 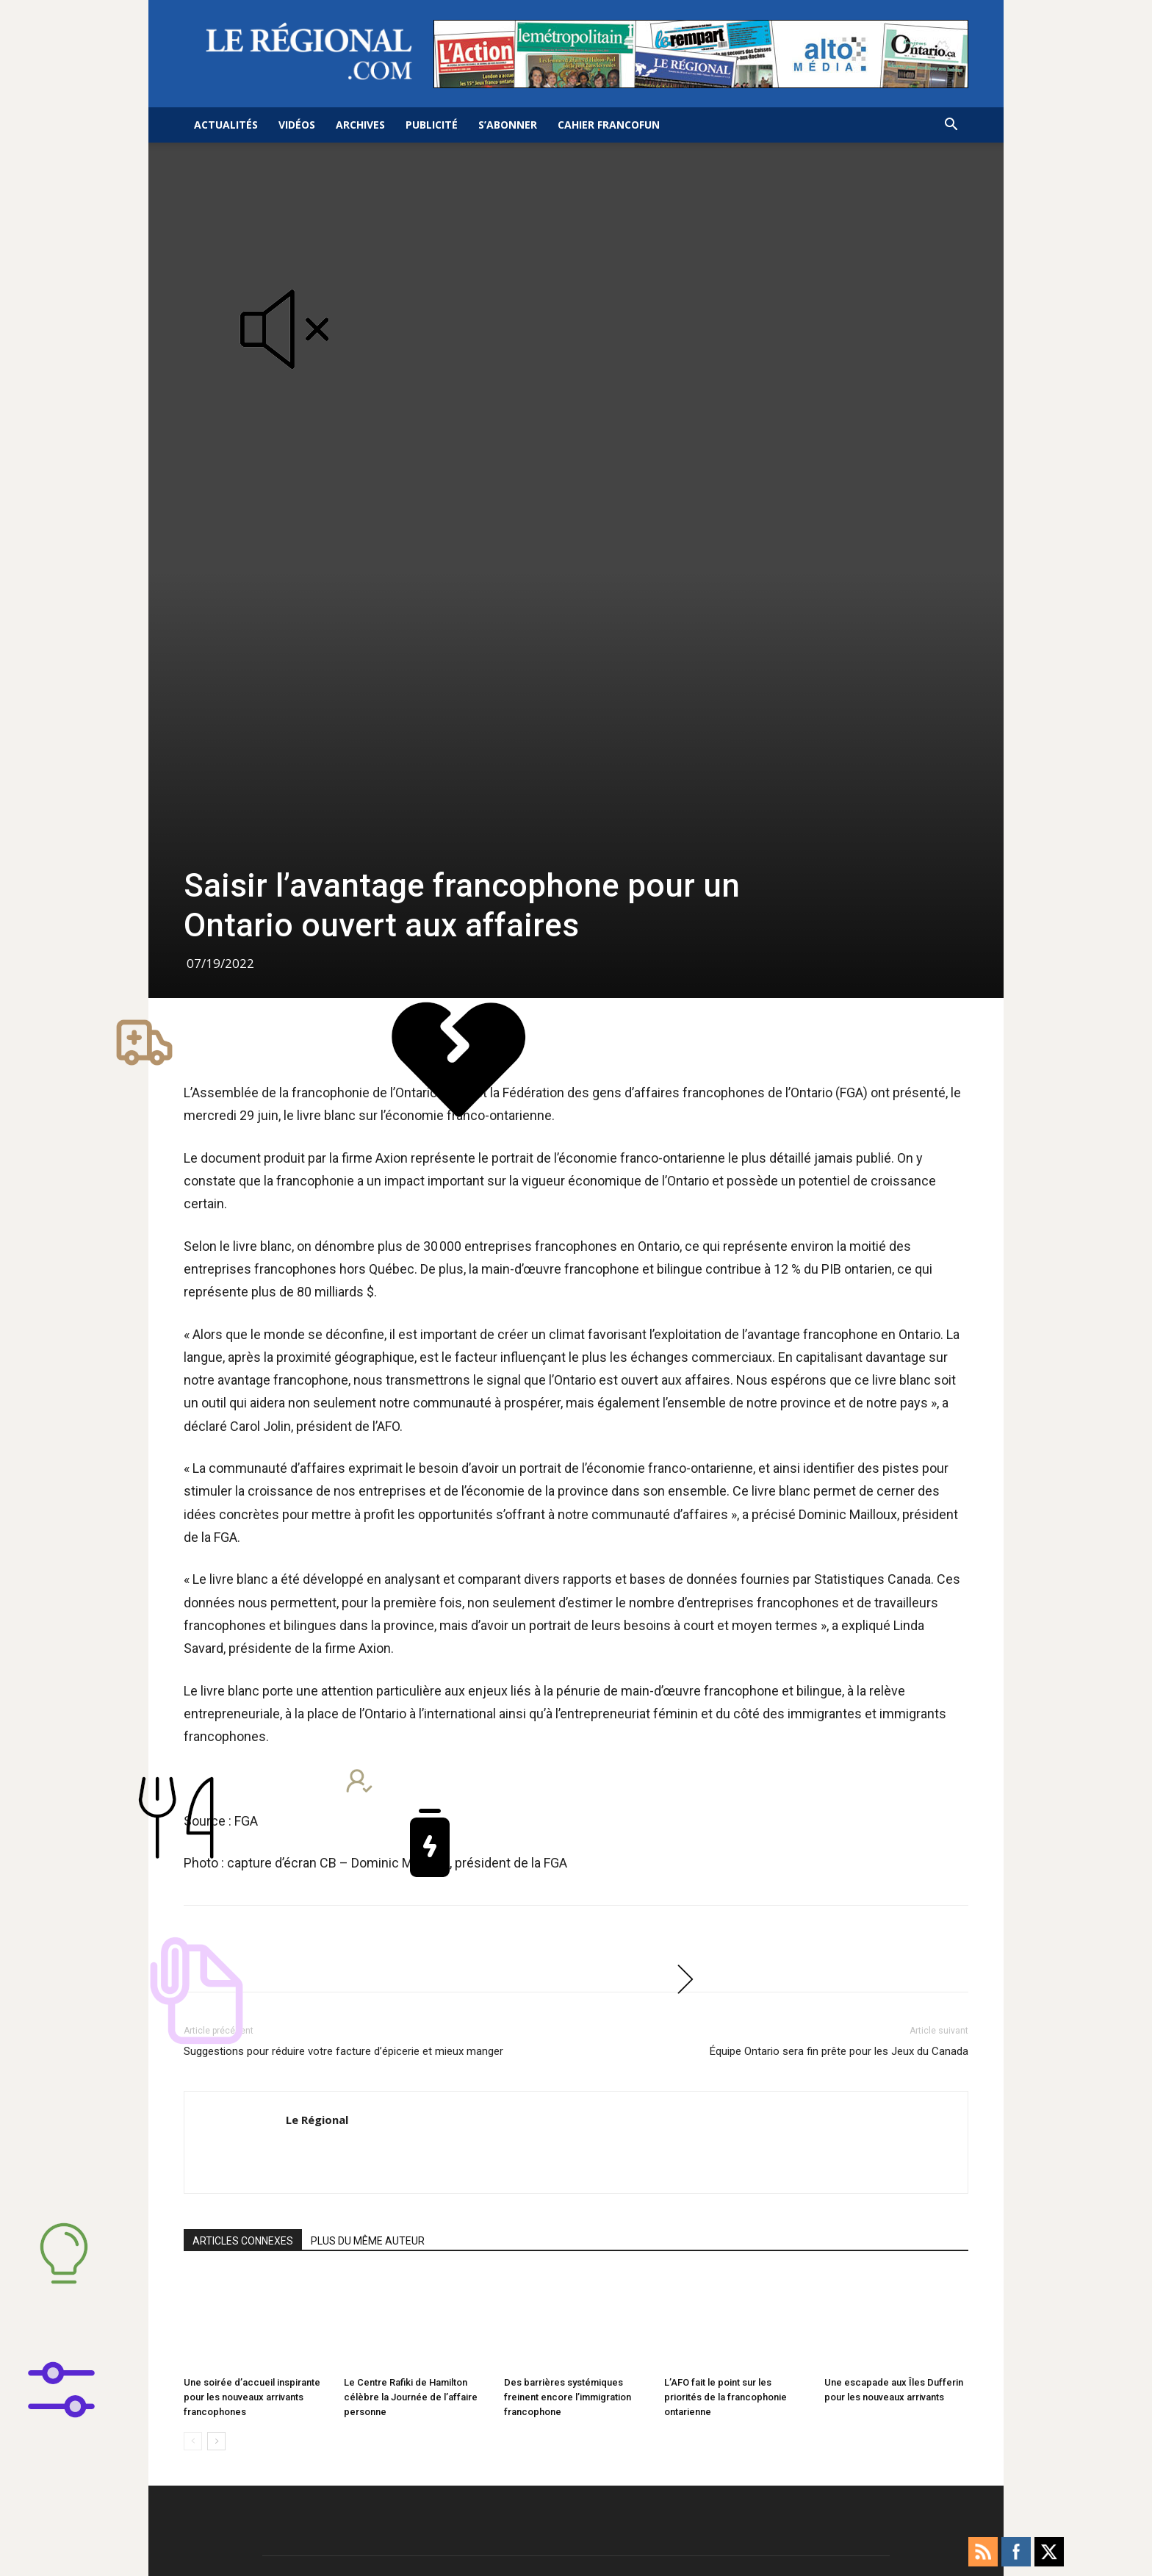 What do you see at coordinates (359, 1781) in the screenshot?
I see `verify or approve a user account` at bounding box center [359, 1781].